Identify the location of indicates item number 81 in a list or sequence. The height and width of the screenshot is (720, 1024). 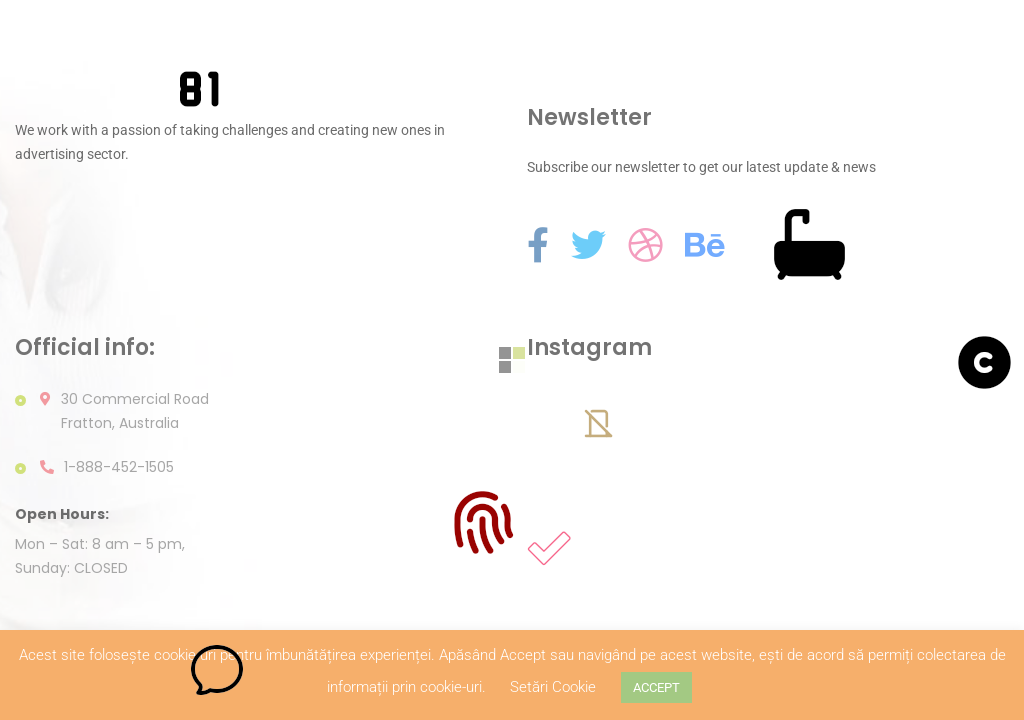
(201, 89).